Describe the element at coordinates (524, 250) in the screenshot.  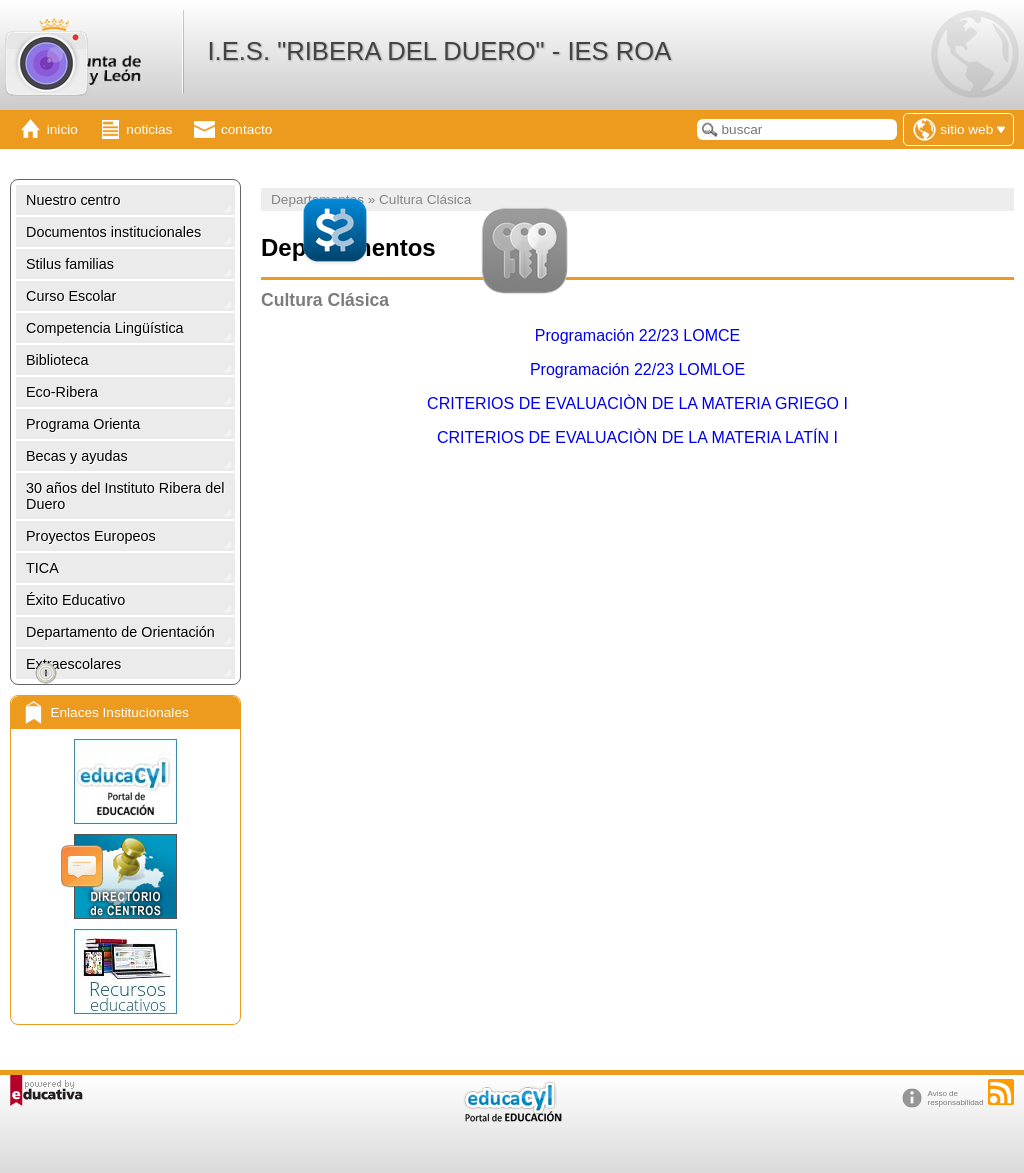
I see `open the passwords app to manage saved credentials` at that location.